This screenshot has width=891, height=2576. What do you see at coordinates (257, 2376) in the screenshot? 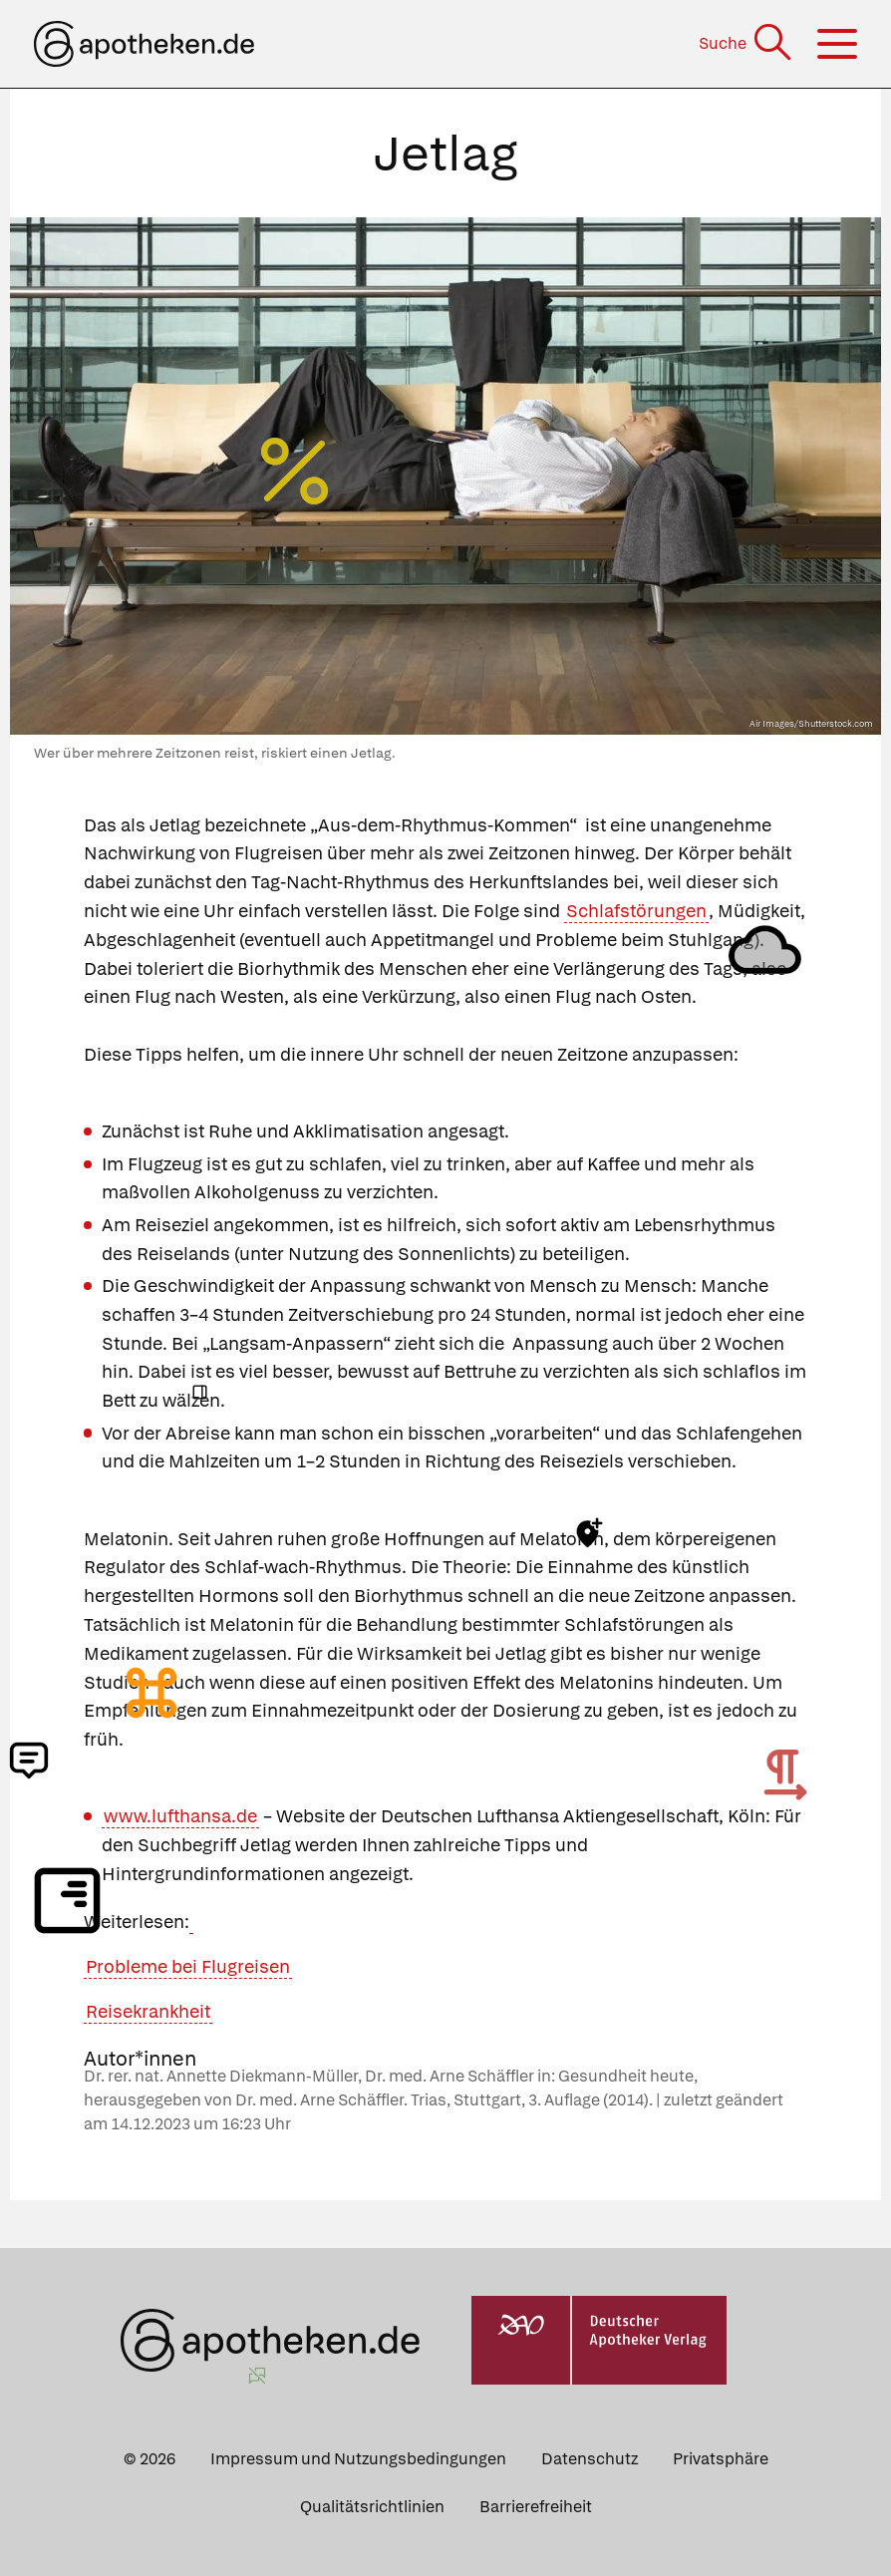
I see `mute or disable message notifications` at bounding box center [257, 2376].